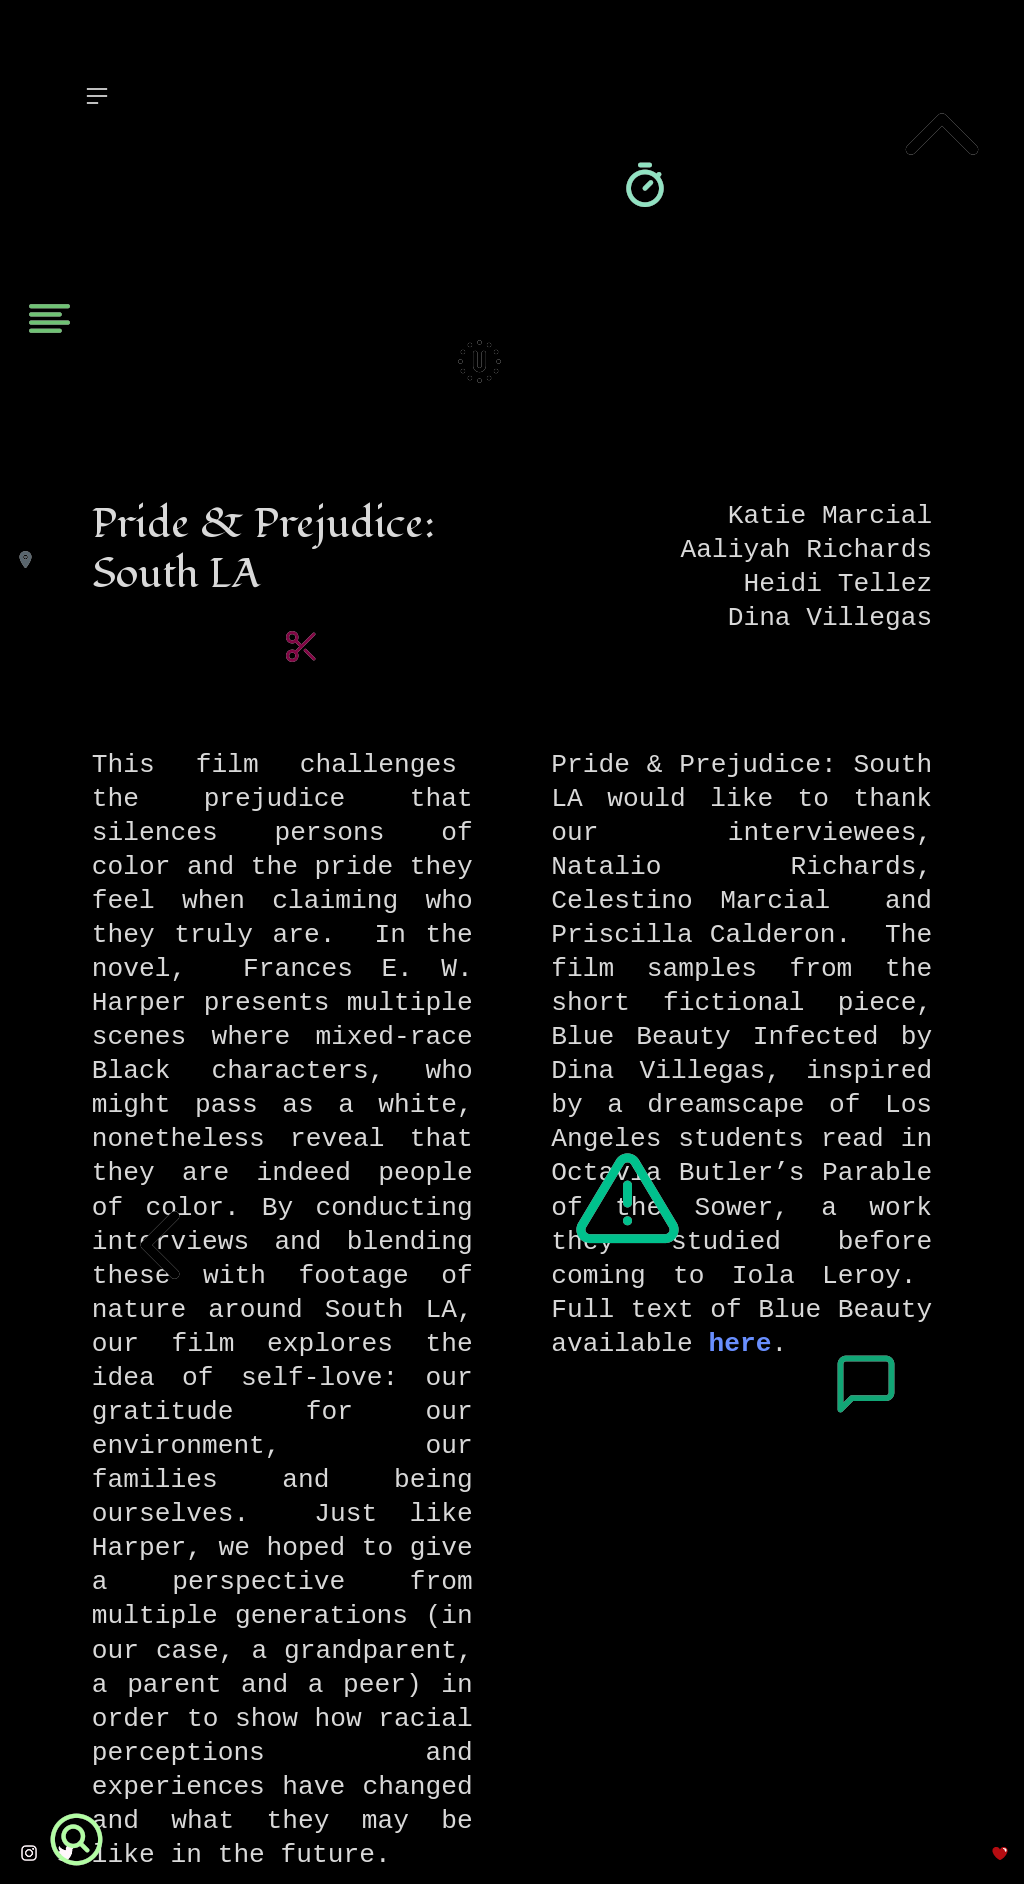  I want to click on open messaging or chat, so click(866, 1384).